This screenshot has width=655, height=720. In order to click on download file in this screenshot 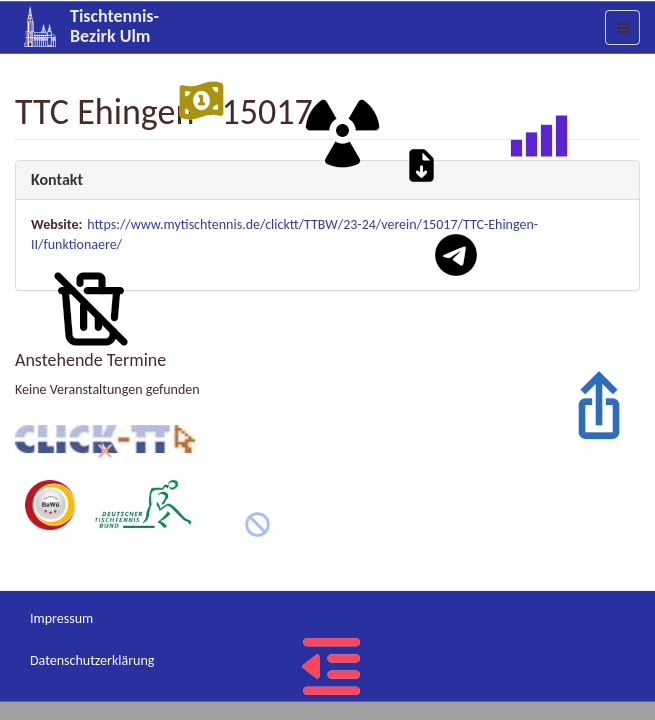, I will do `click(421, 165)`.